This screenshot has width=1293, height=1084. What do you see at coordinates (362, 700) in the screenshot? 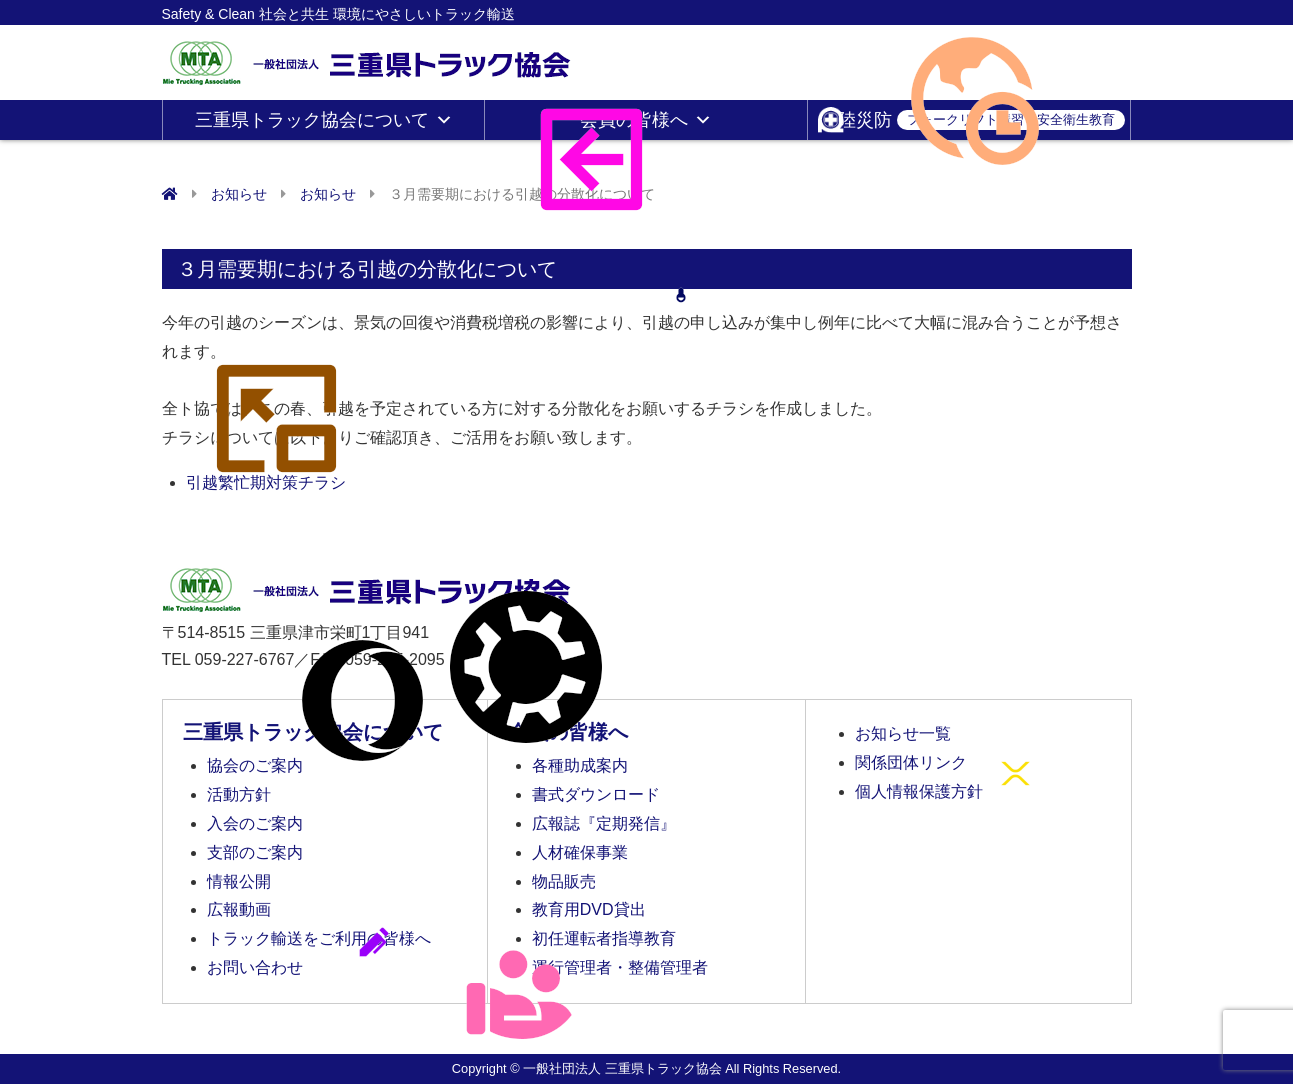
I see `open opera browser` at bounding box center [362, 700].